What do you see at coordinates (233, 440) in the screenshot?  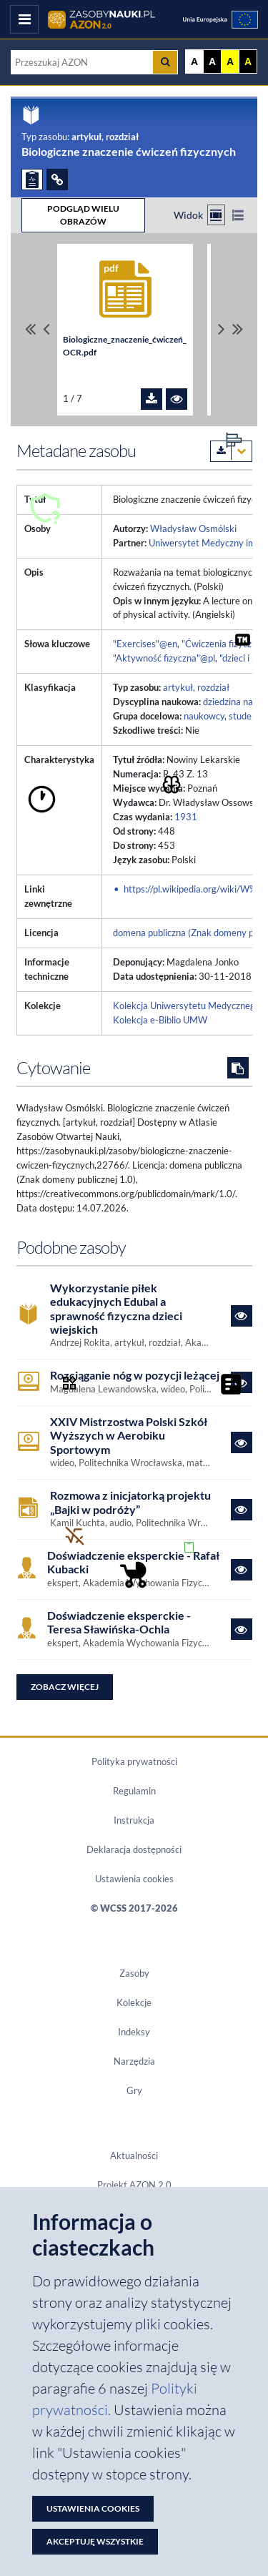 I see `view horizontal bar chart data` at bounding box center [233, 440].